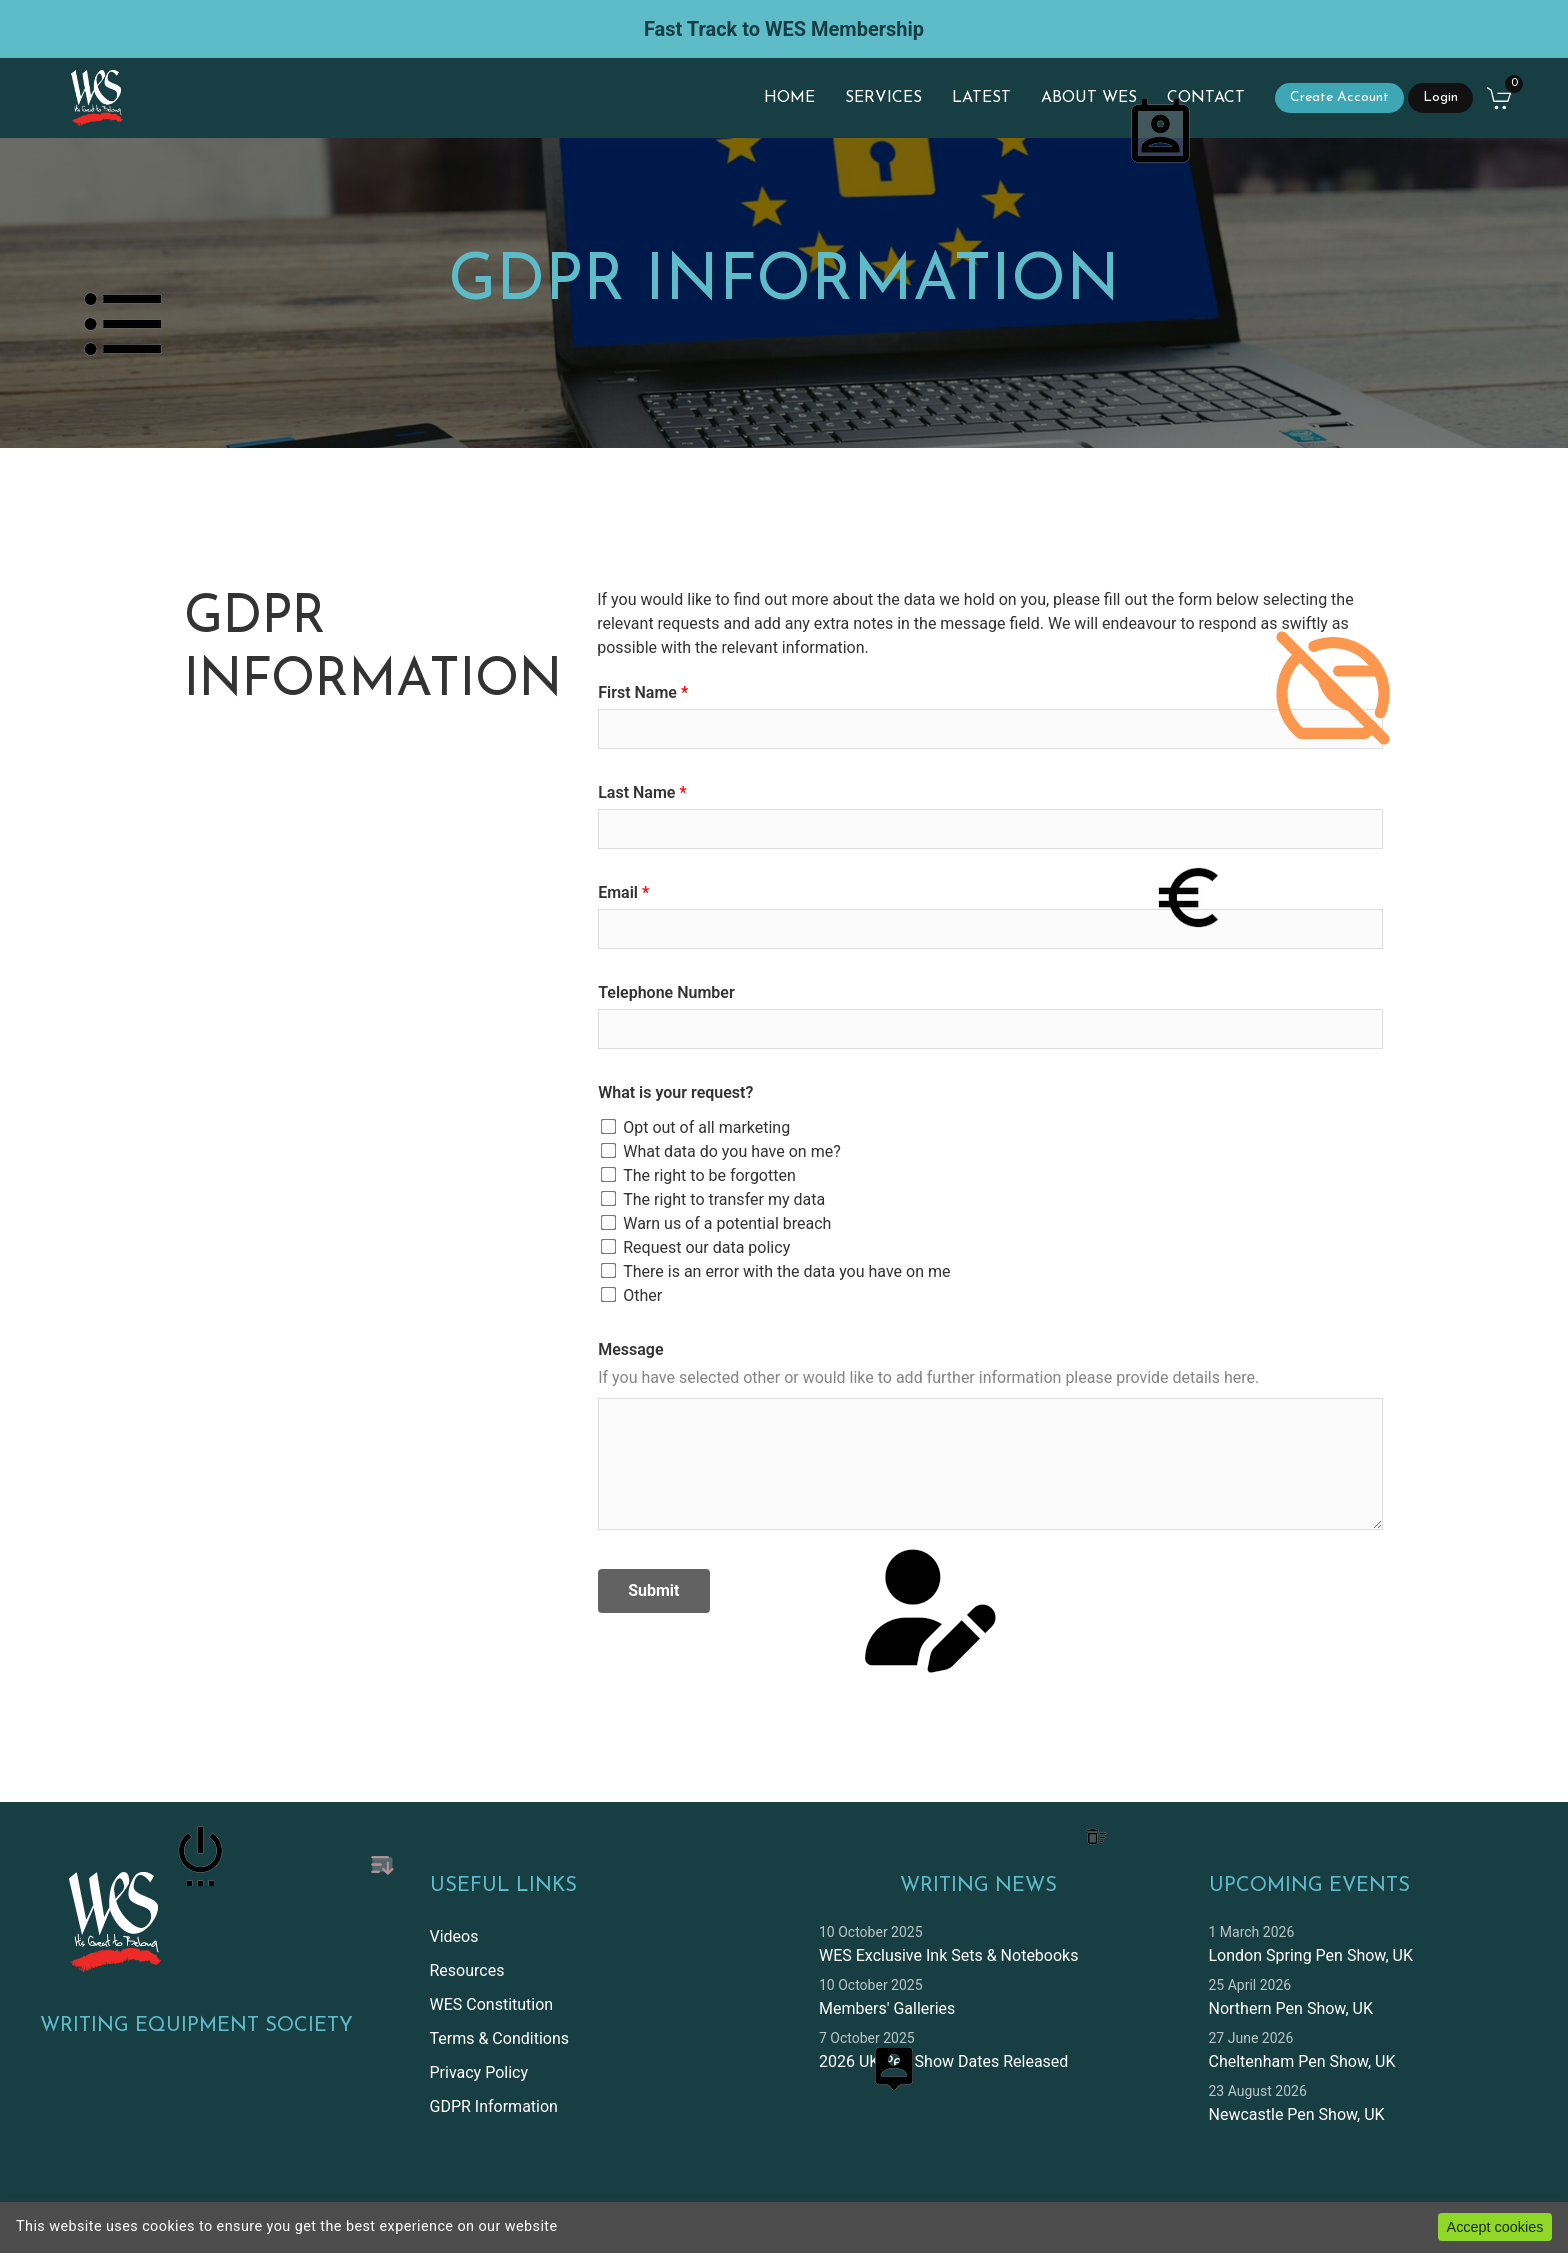 This screenshot has width=1568, height=2253. What do you see at coordinates (200, 1853) in the screenshot?
I see `access power settings` at bounding box center [200, 1853].